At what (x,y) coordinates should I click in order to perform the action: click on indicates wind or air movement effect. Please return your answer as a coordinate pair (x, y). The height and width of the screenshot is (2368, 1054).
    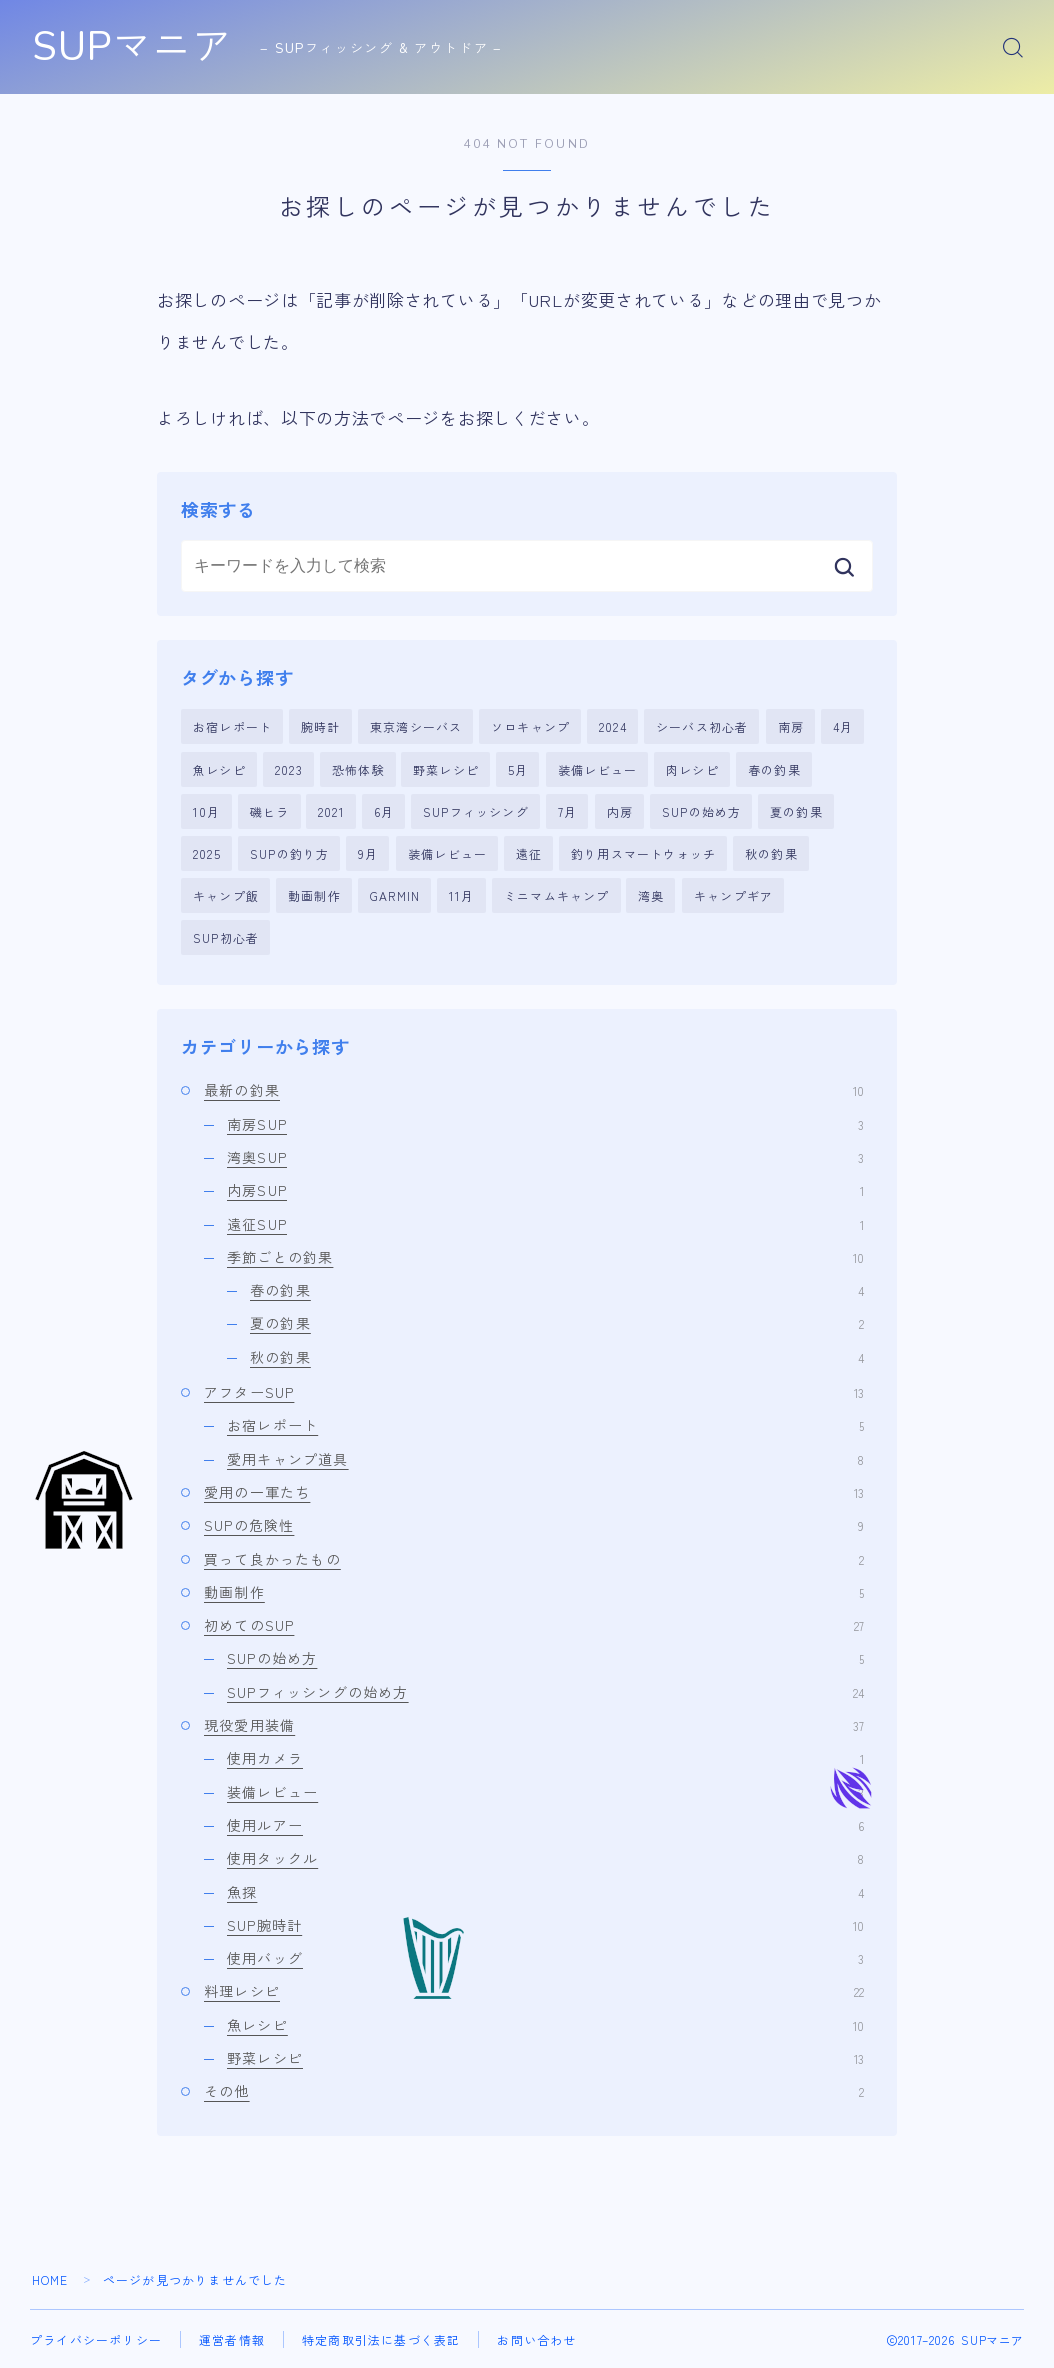
    Looking at the image, I should click on (851, 1788).